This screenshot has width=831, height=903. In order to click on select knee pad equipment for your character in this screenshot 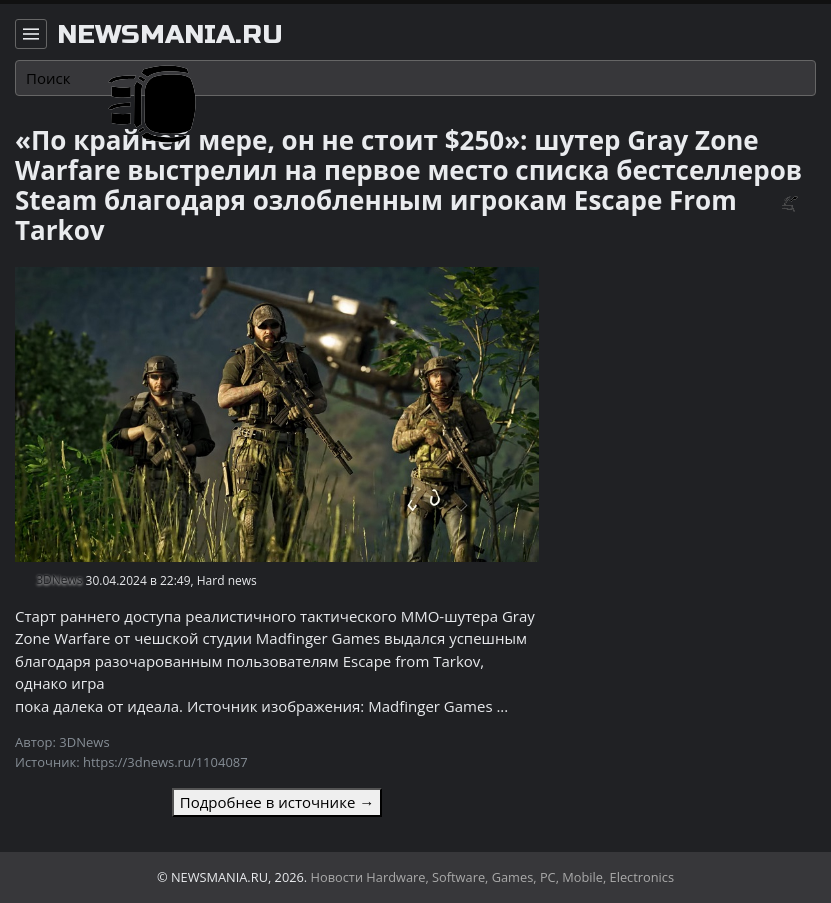, I will do `click(152, 104)`.